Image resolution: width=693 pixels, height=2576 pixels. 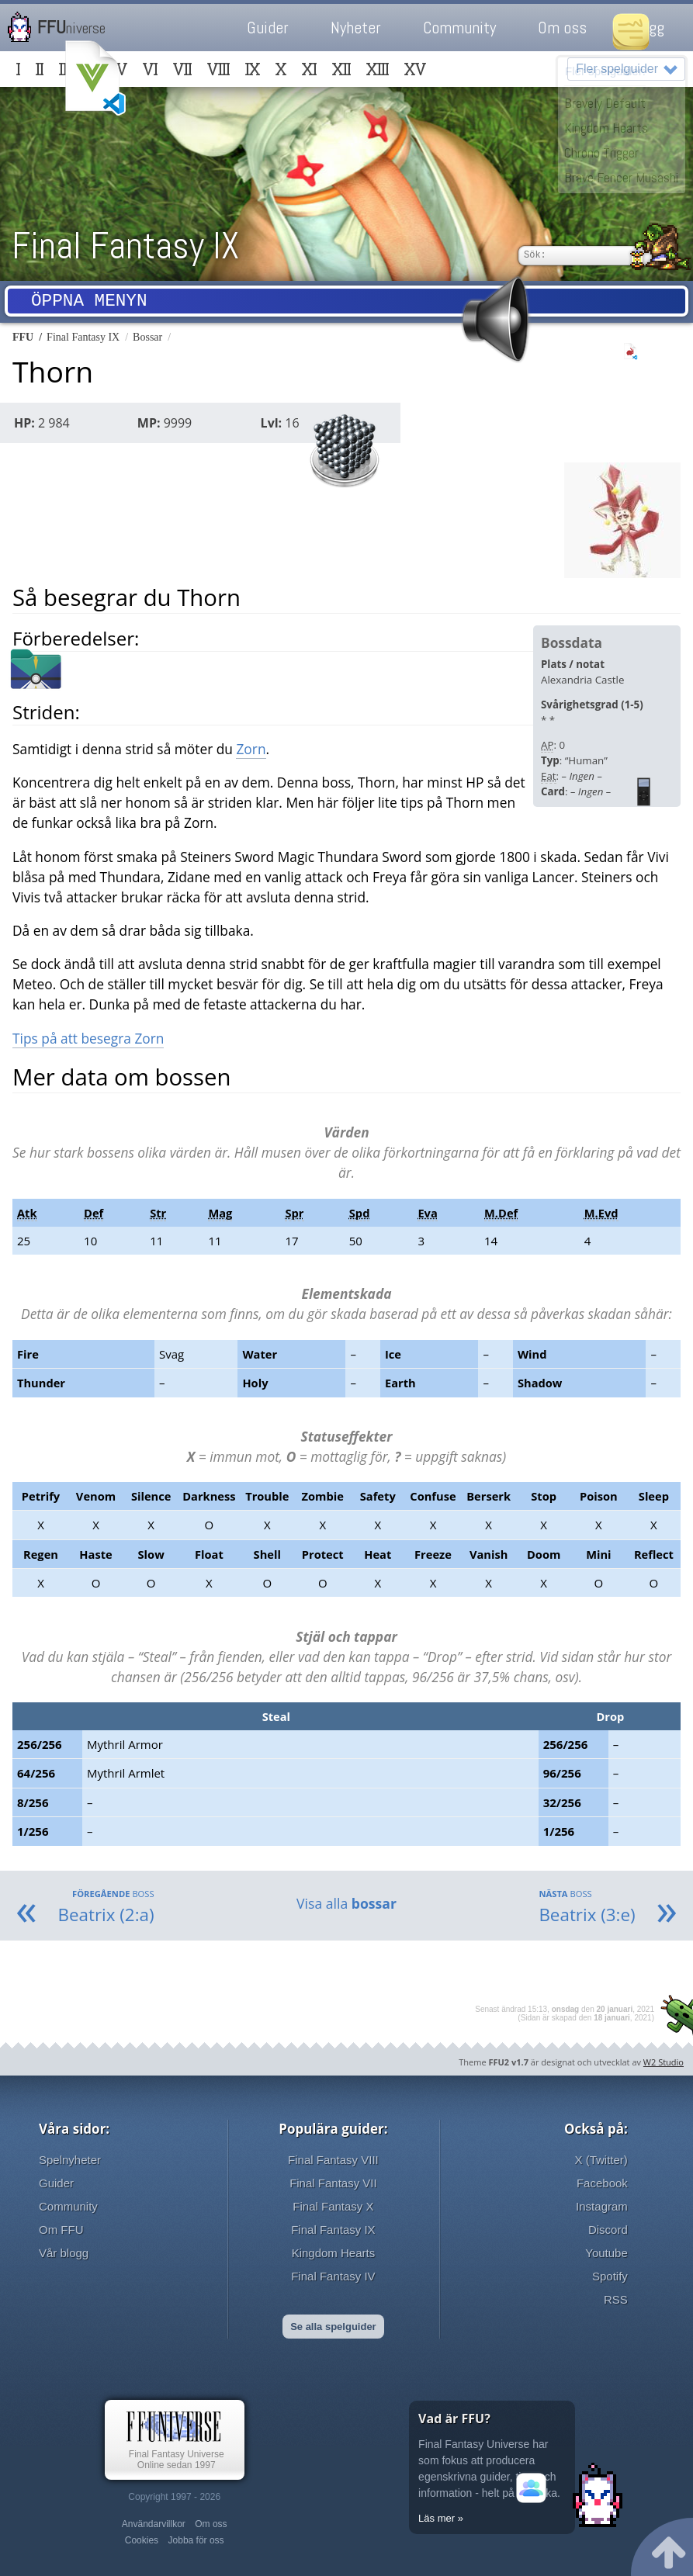 What do you see at coordinates (36, 670) in the screenshot?
I see `folder containing pokémon lake ball game assets` at bounding box center [36, 670].